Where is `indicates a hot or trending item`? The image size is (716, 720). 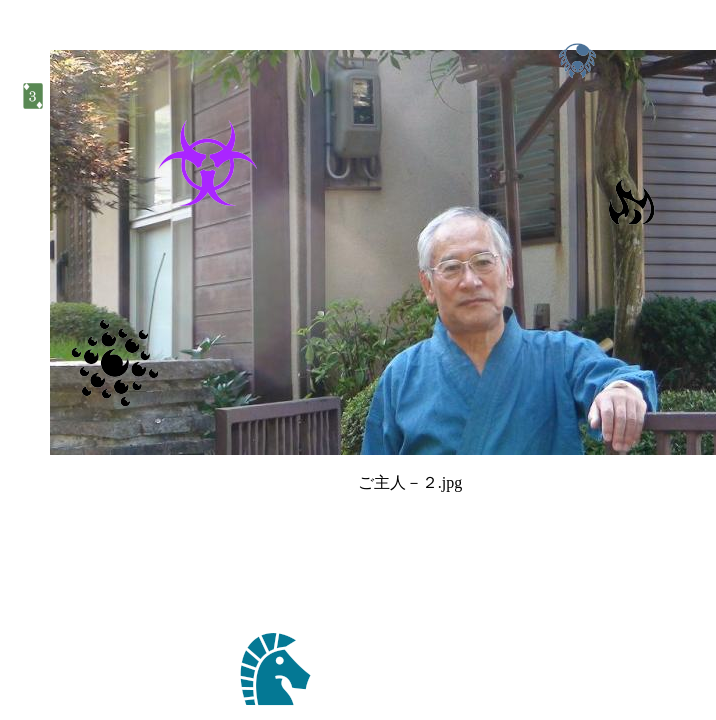 indicates a hot or trending item is located at coordinates (631, 201).